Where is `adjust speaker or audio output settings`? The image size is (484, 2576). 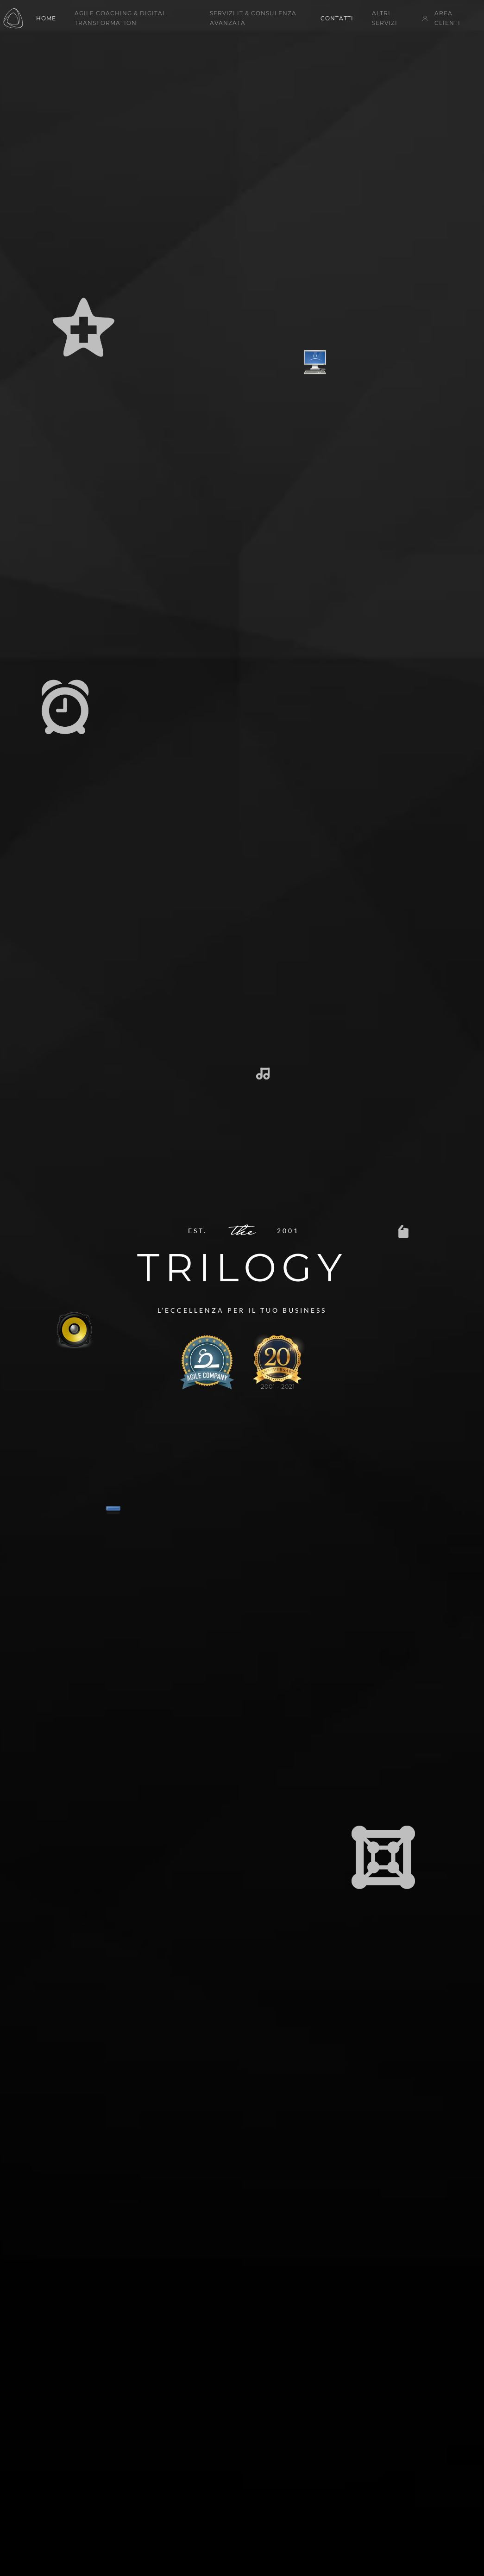
adjust speaker or audio output settings is located at coordinates (74, 1329).